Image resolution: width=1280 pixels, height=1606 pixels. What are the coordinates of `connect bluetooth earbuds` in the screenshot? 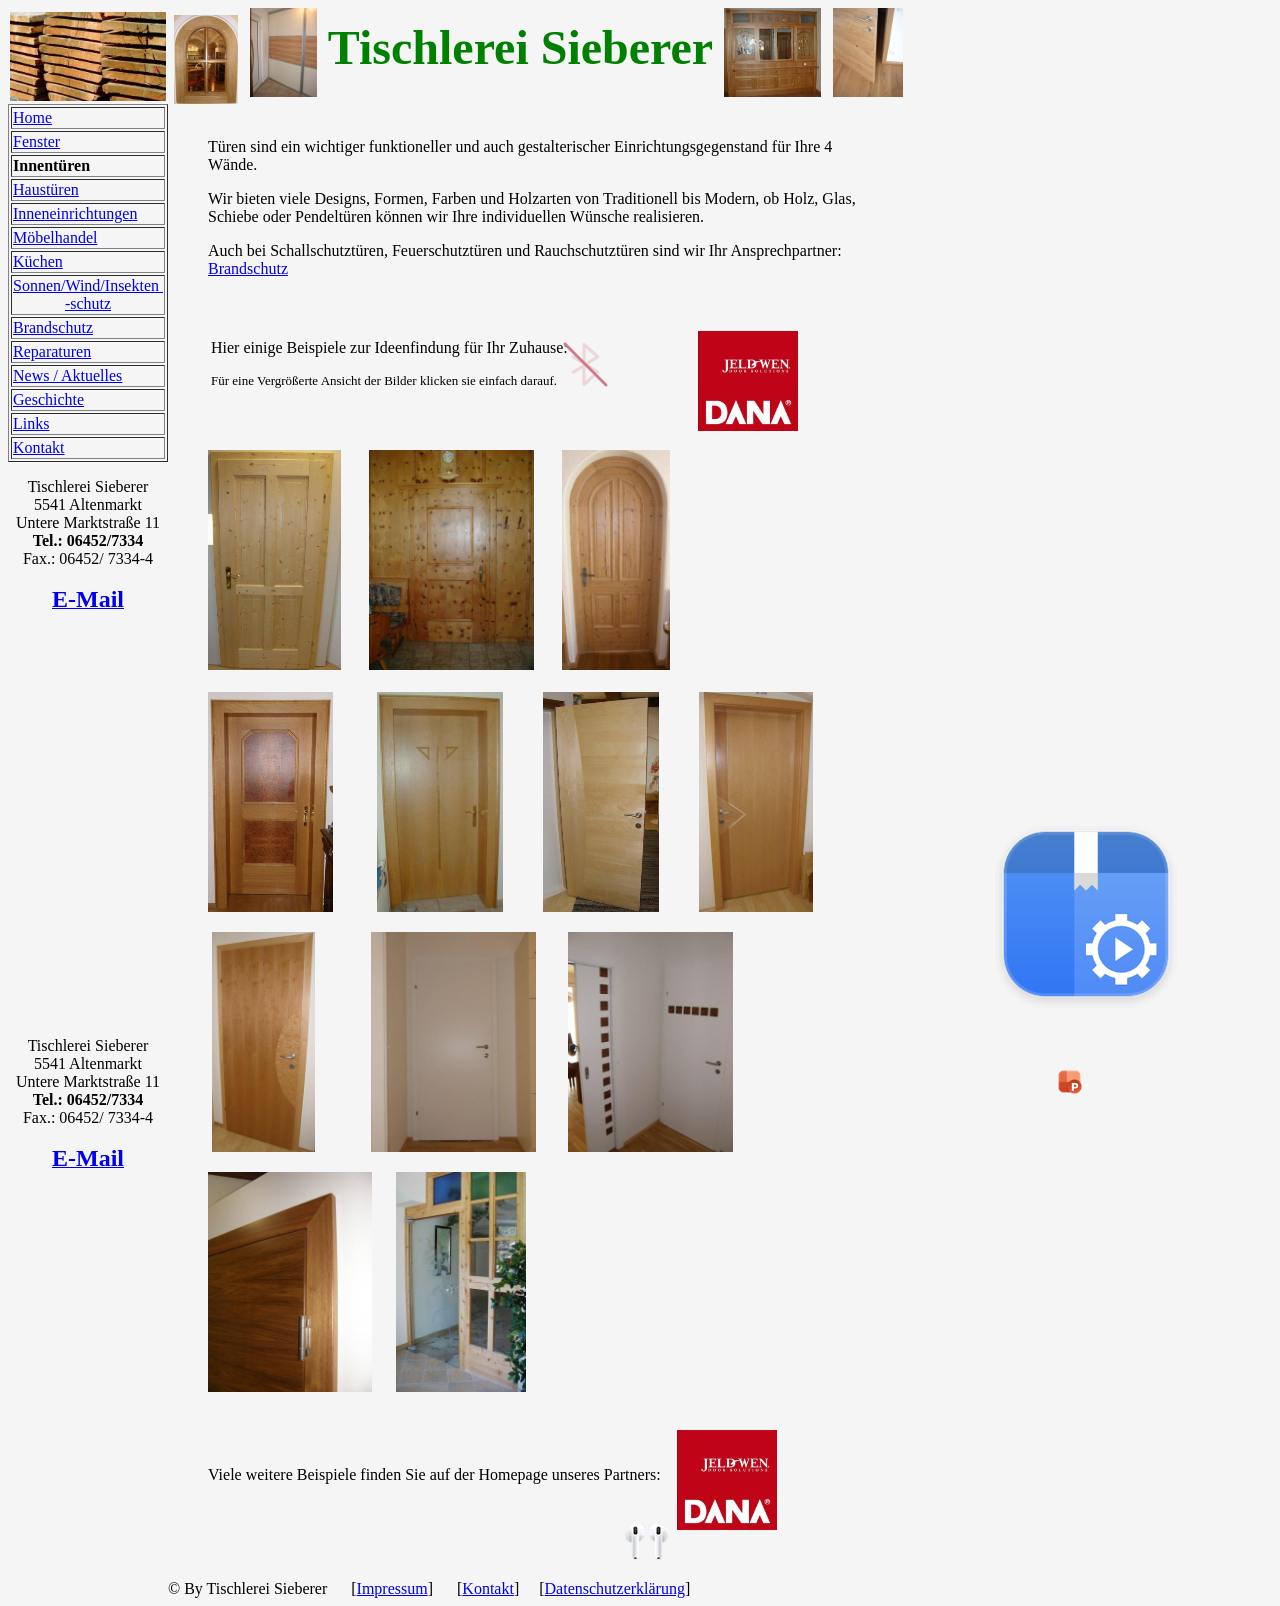 It's located at (647, 1542).